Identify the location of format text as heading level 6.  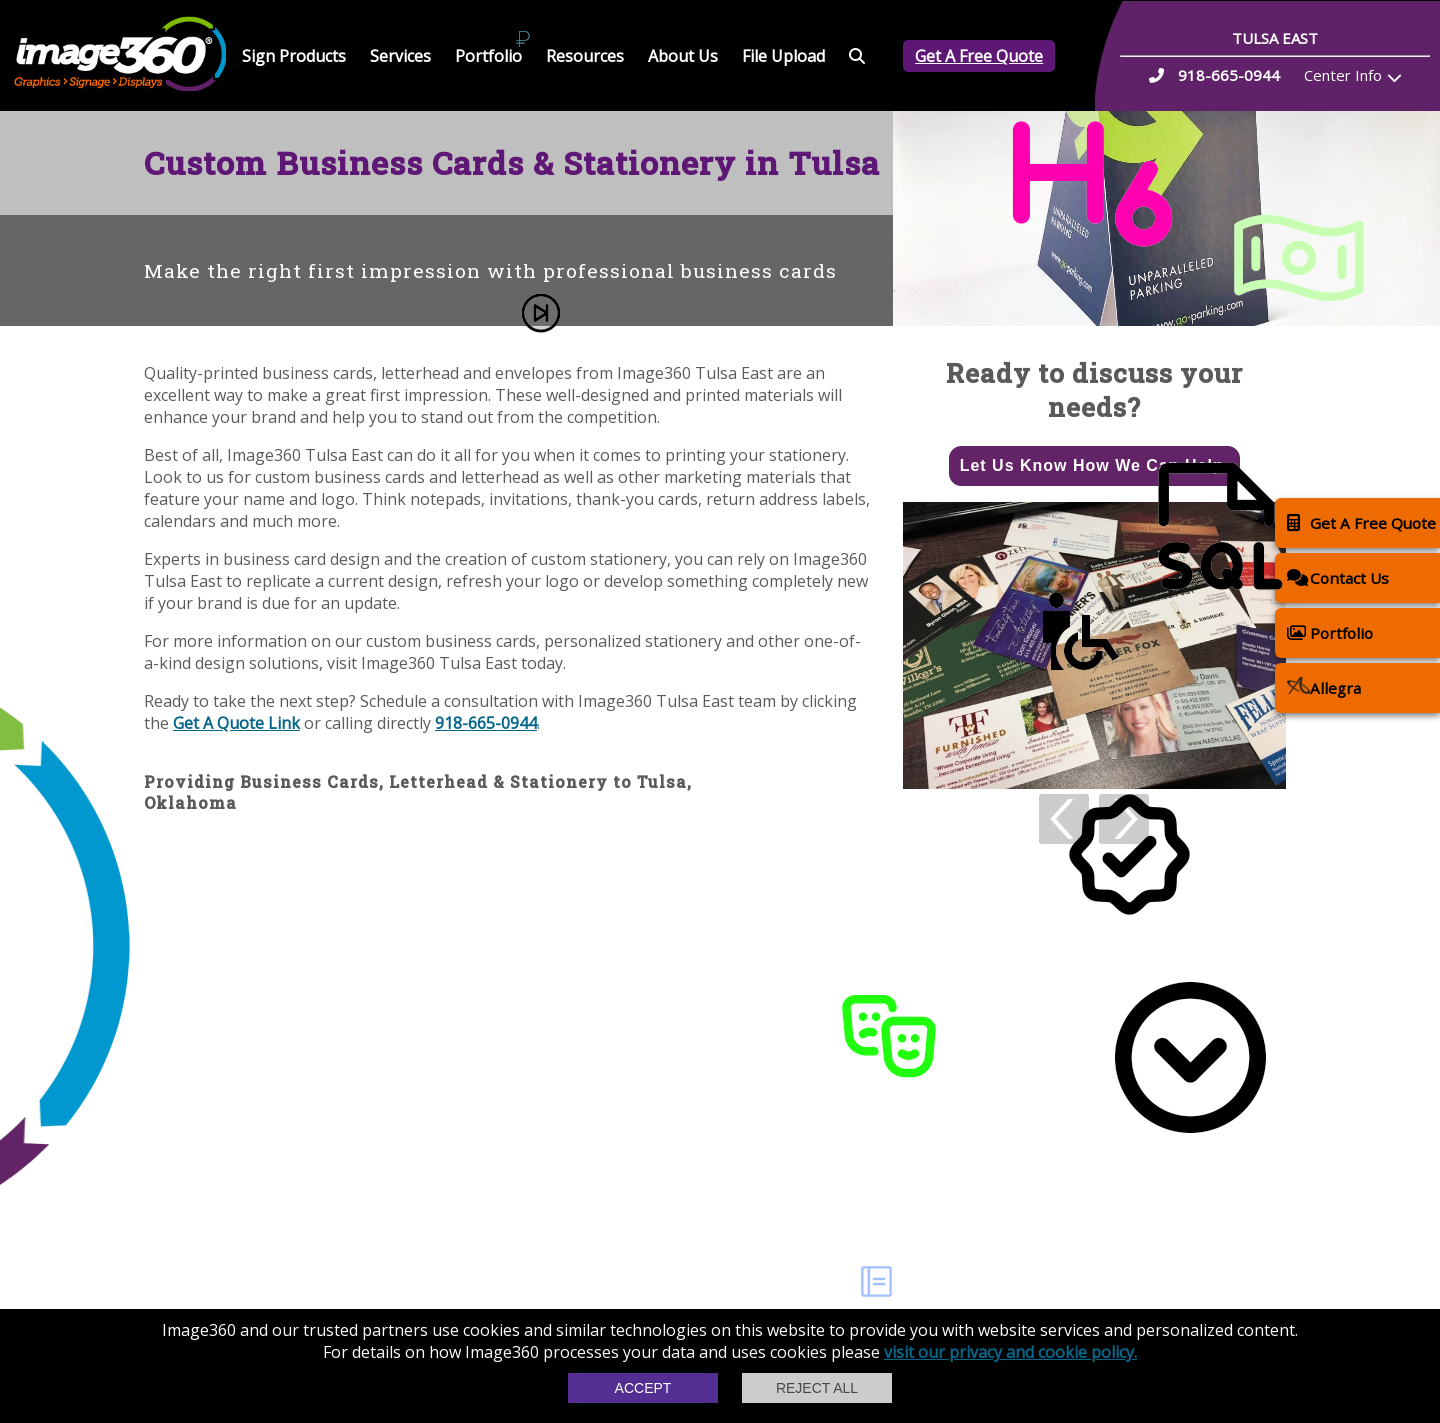
(1084, 181).